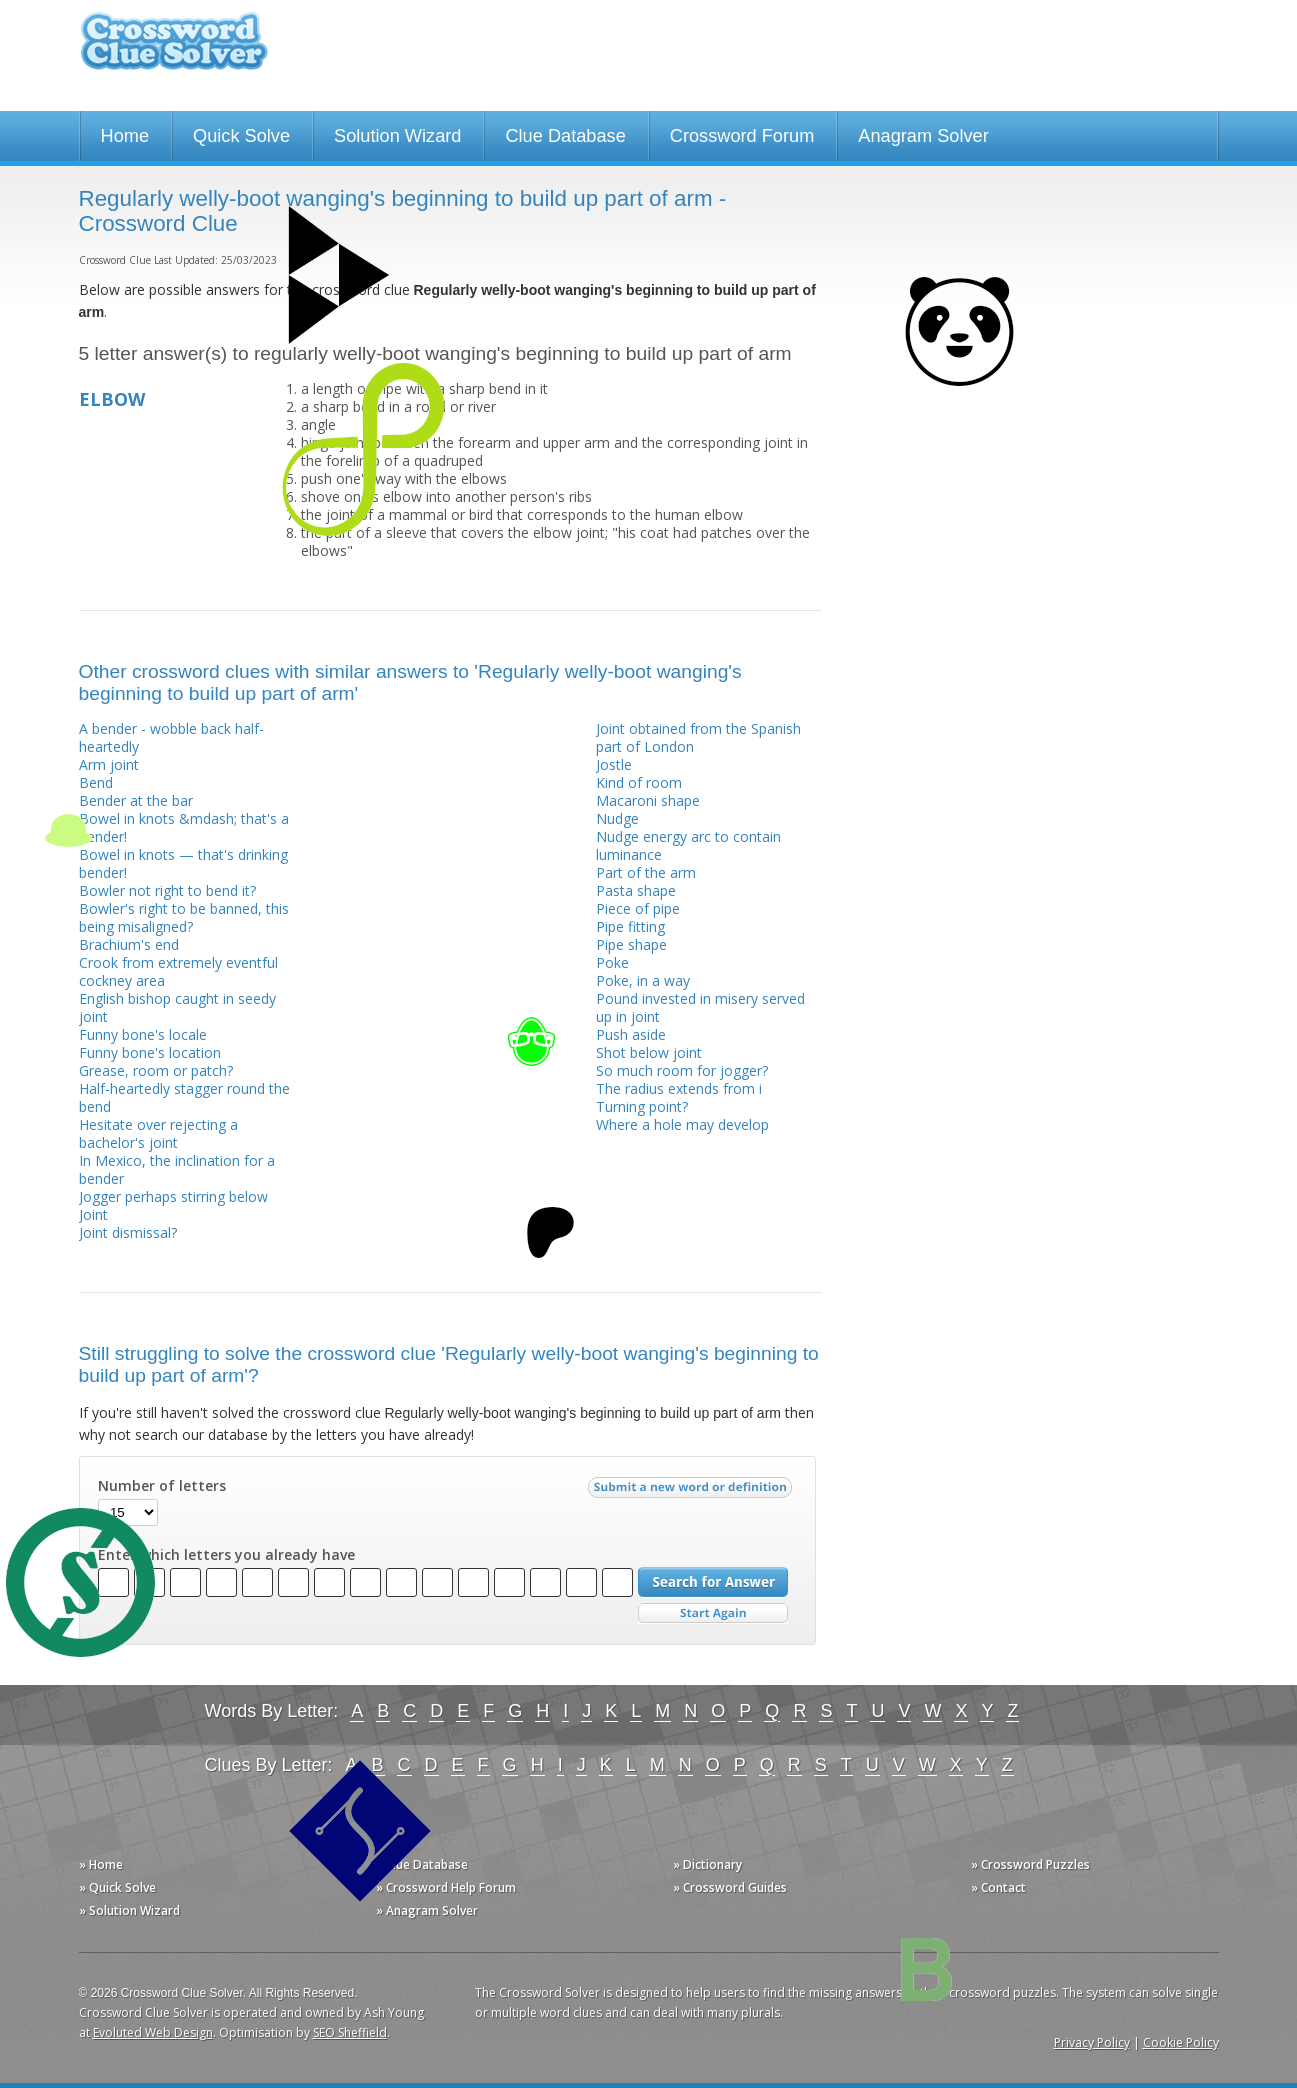  Describe the element at coordinates (68, 830) in the screenshot. I see `open Alfred app` at that location.